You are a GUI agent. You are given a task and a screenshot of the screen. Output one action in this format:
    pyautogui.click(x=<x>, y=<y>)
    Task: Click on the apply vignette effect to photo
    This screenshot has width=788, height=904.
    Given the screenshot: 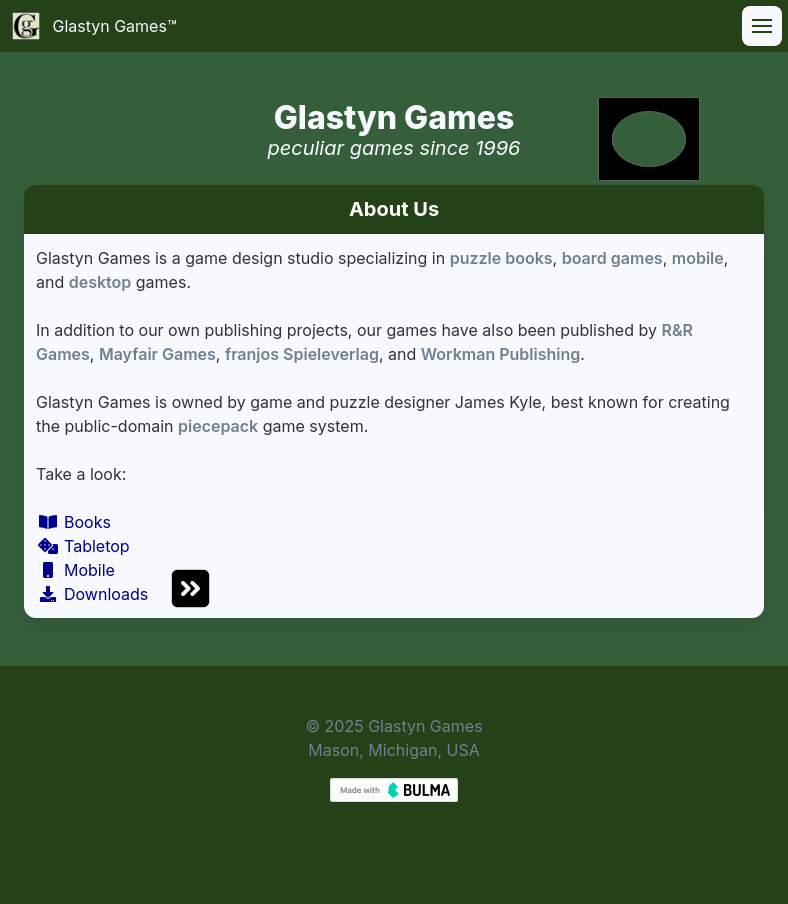 What is the action you would take?
    pyautogui.click(x=649, y=139)
    